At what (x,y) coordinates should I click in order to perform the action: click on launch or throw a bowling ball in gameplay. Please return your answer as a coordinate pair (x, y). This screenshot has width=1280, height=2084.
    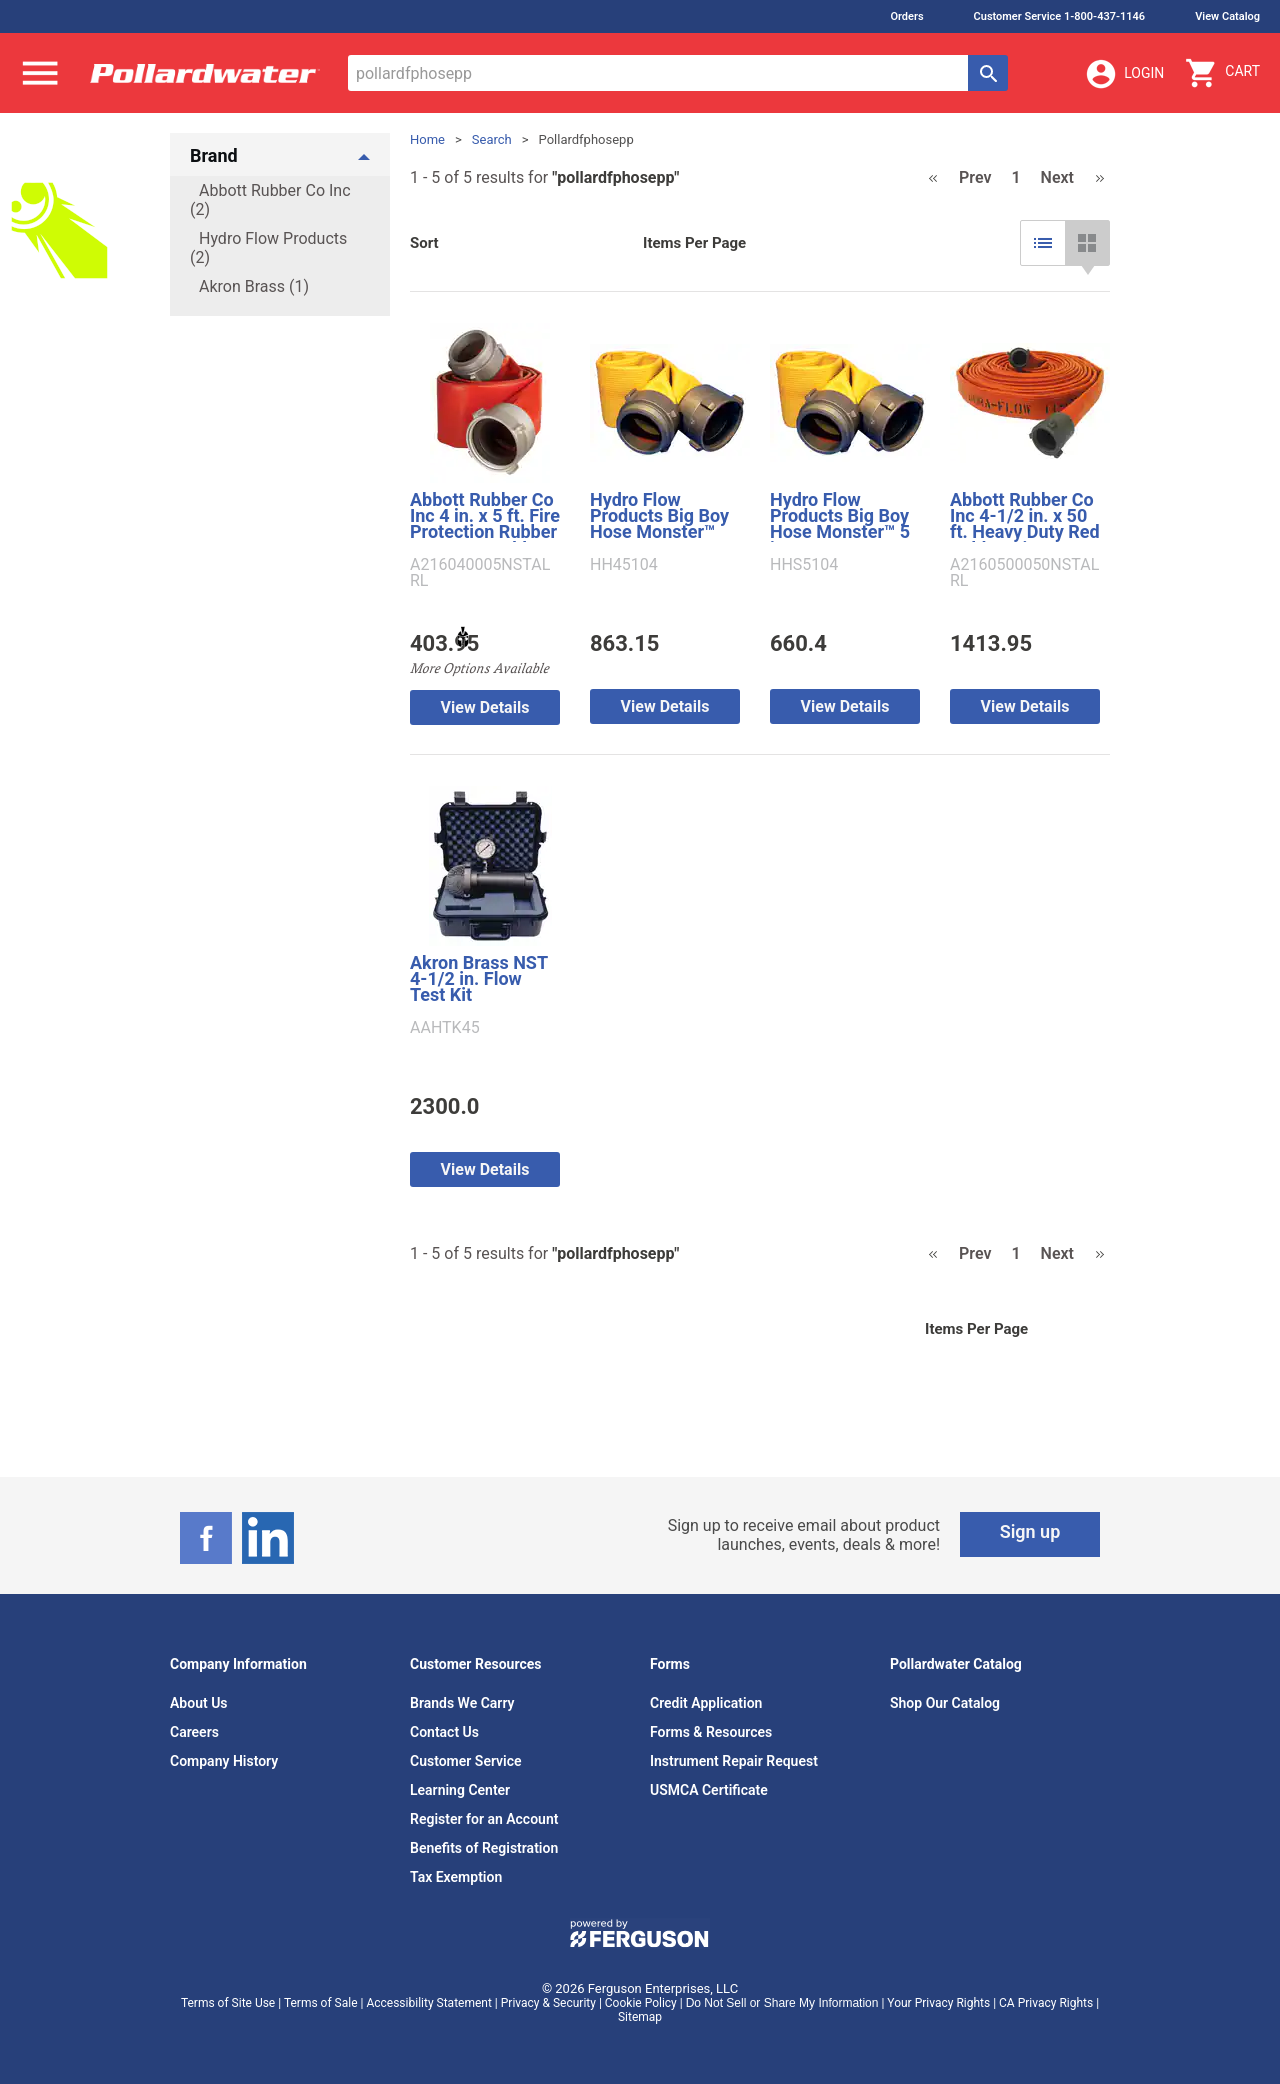
    Looking at the image, I should click on (59, 230).